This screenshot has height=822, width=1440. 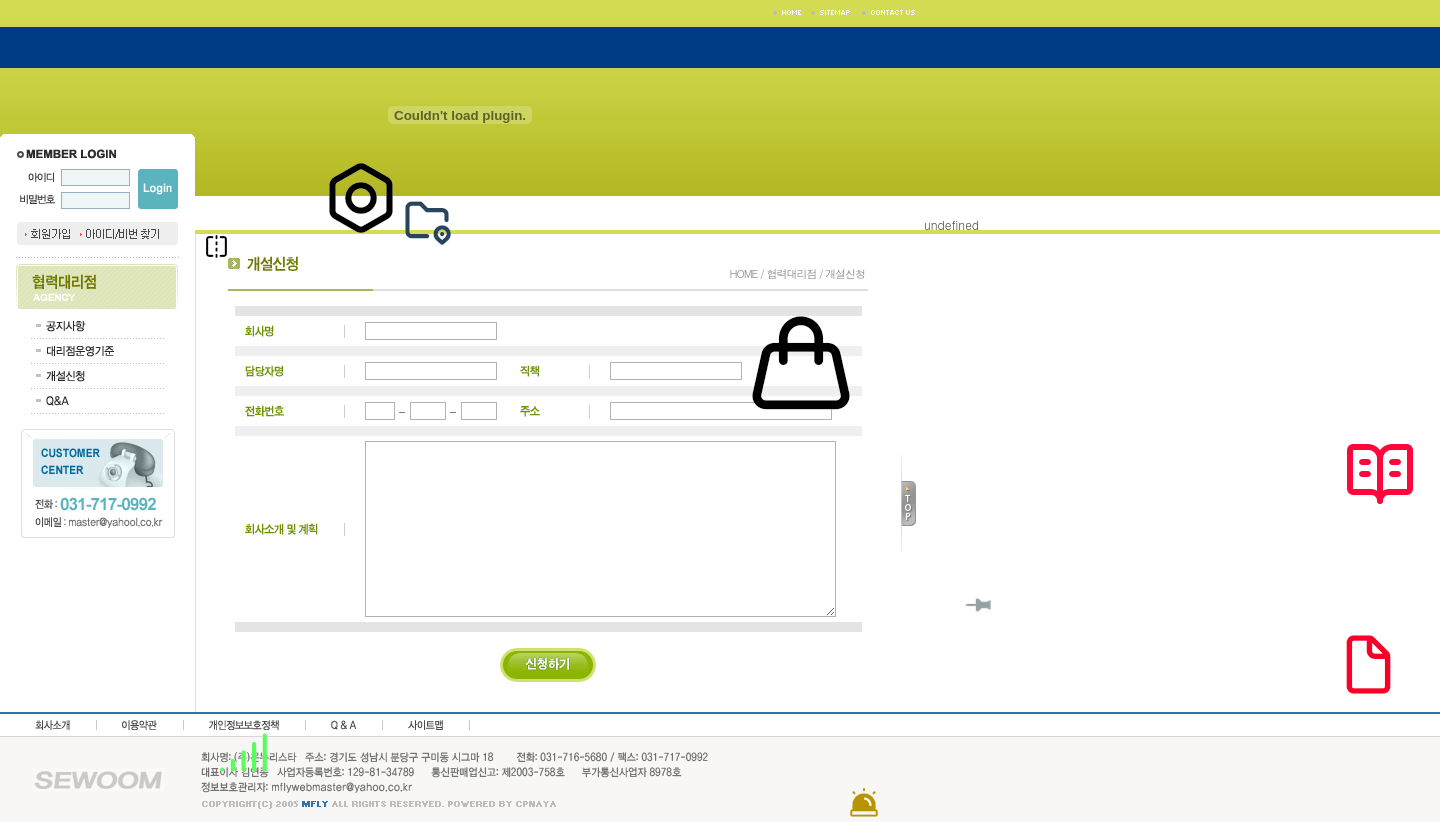 What do you see at coordinates (978, 606) in the screenshot?
I see `pin an item to keep it visible` at bounding box center [978, 606].